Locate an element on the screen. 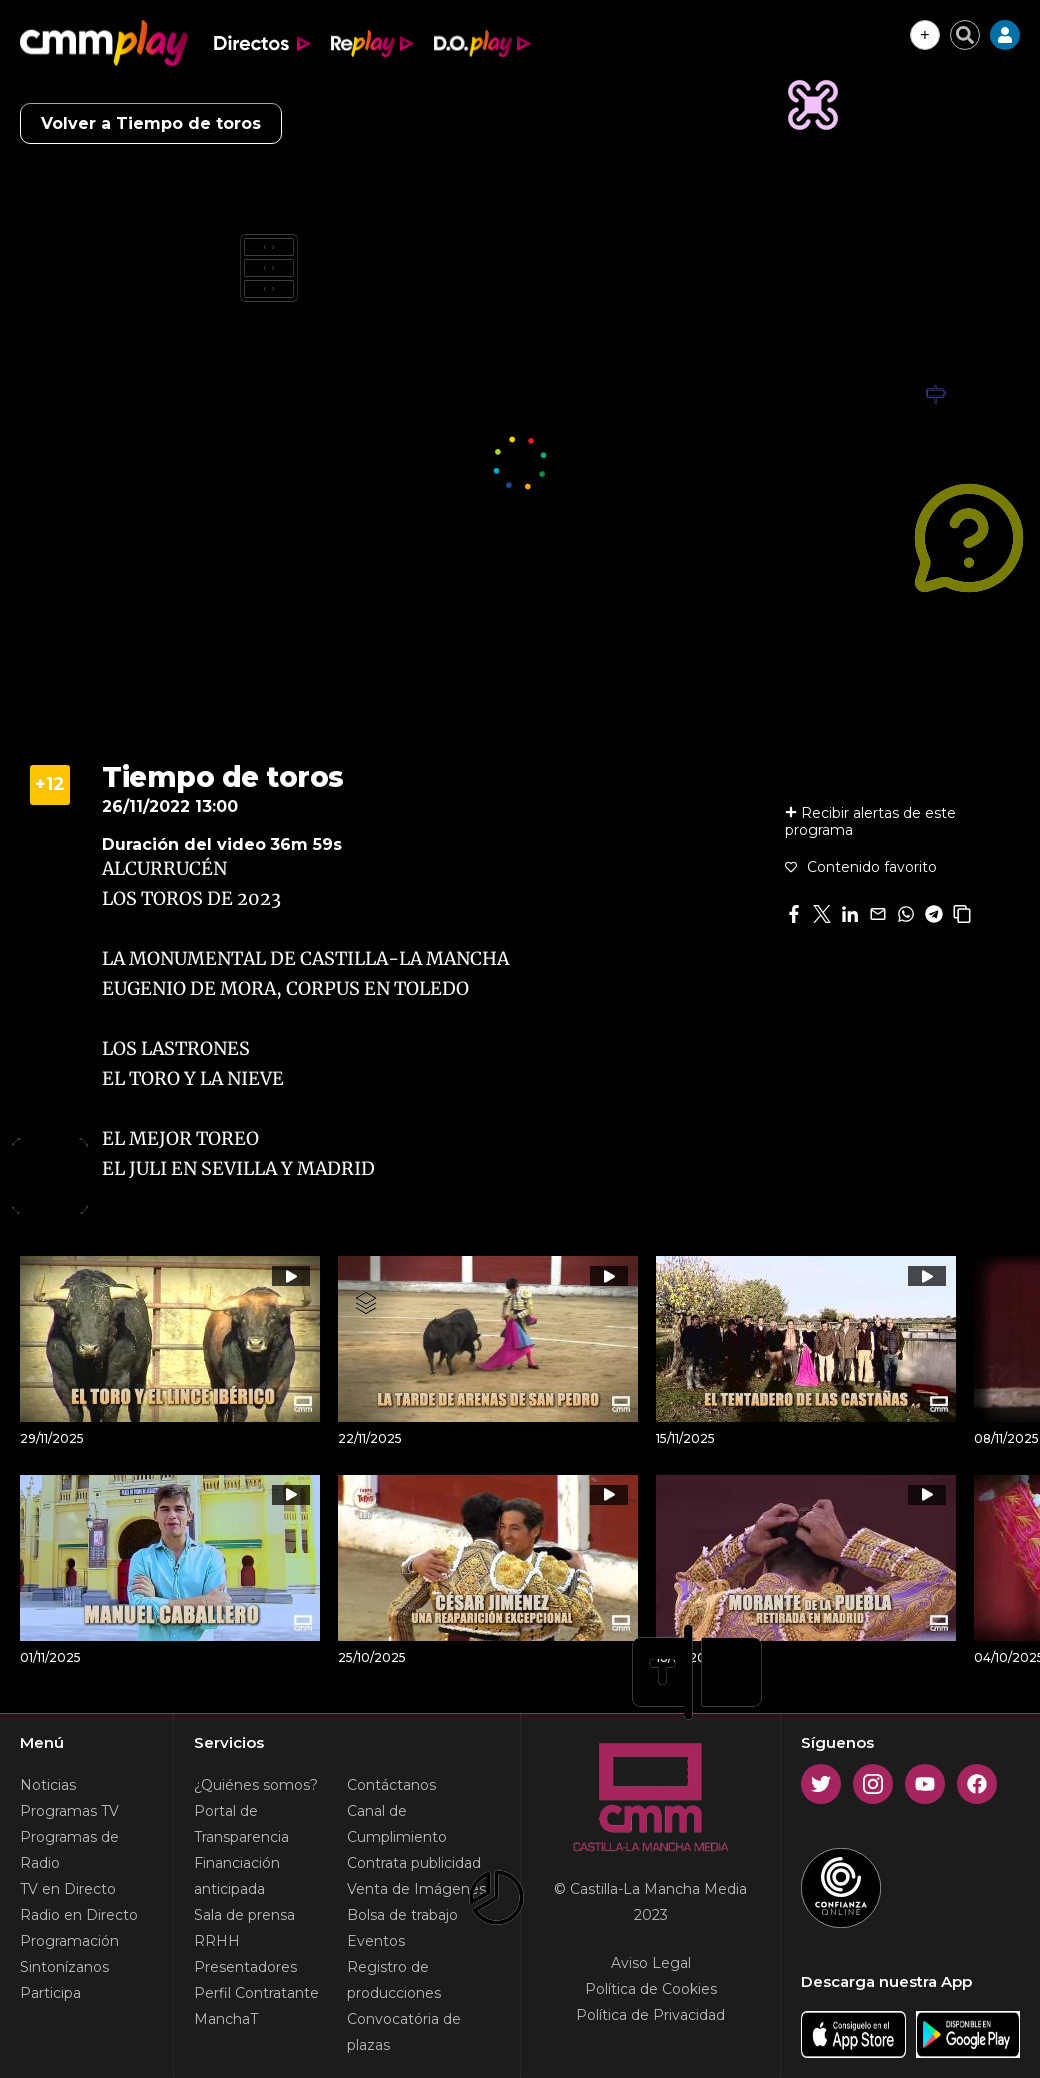 The image size is (1040, 2078). access drone controls is located at coordinates (813, 105).